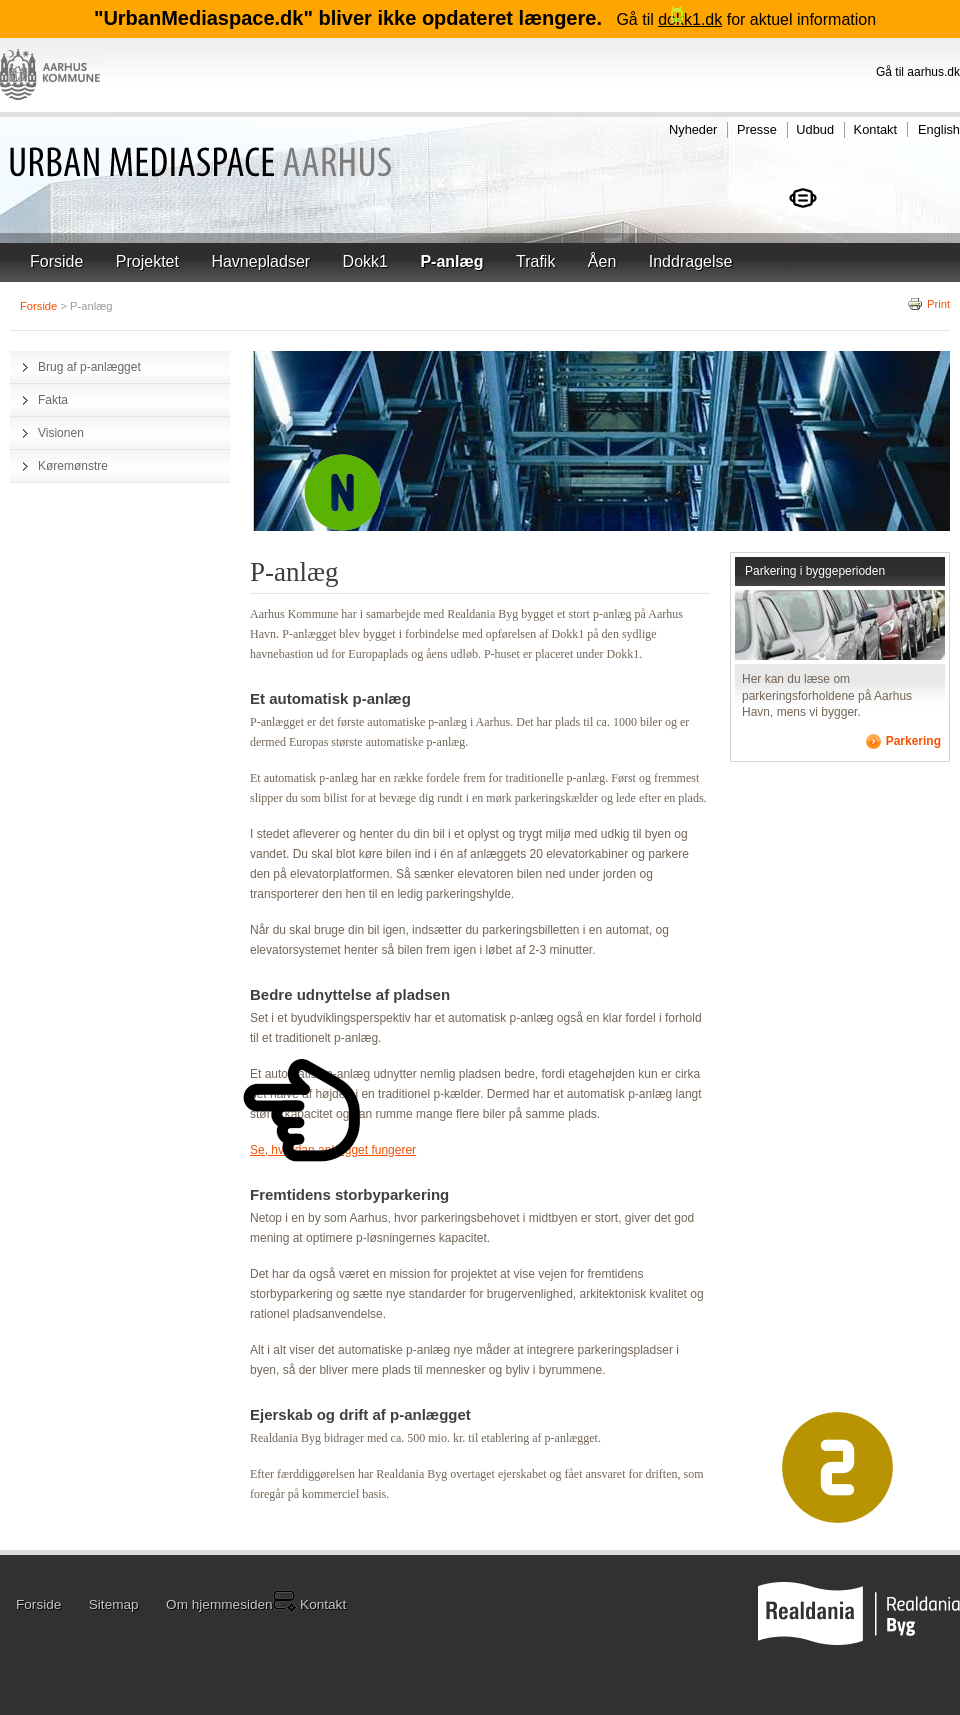 This screenshot has height=1715, width=960. What do you see at coordinates (803, 198) in the screenshot?
I see `indicates mask required area or health protocol` at bounding box center [803, 198].